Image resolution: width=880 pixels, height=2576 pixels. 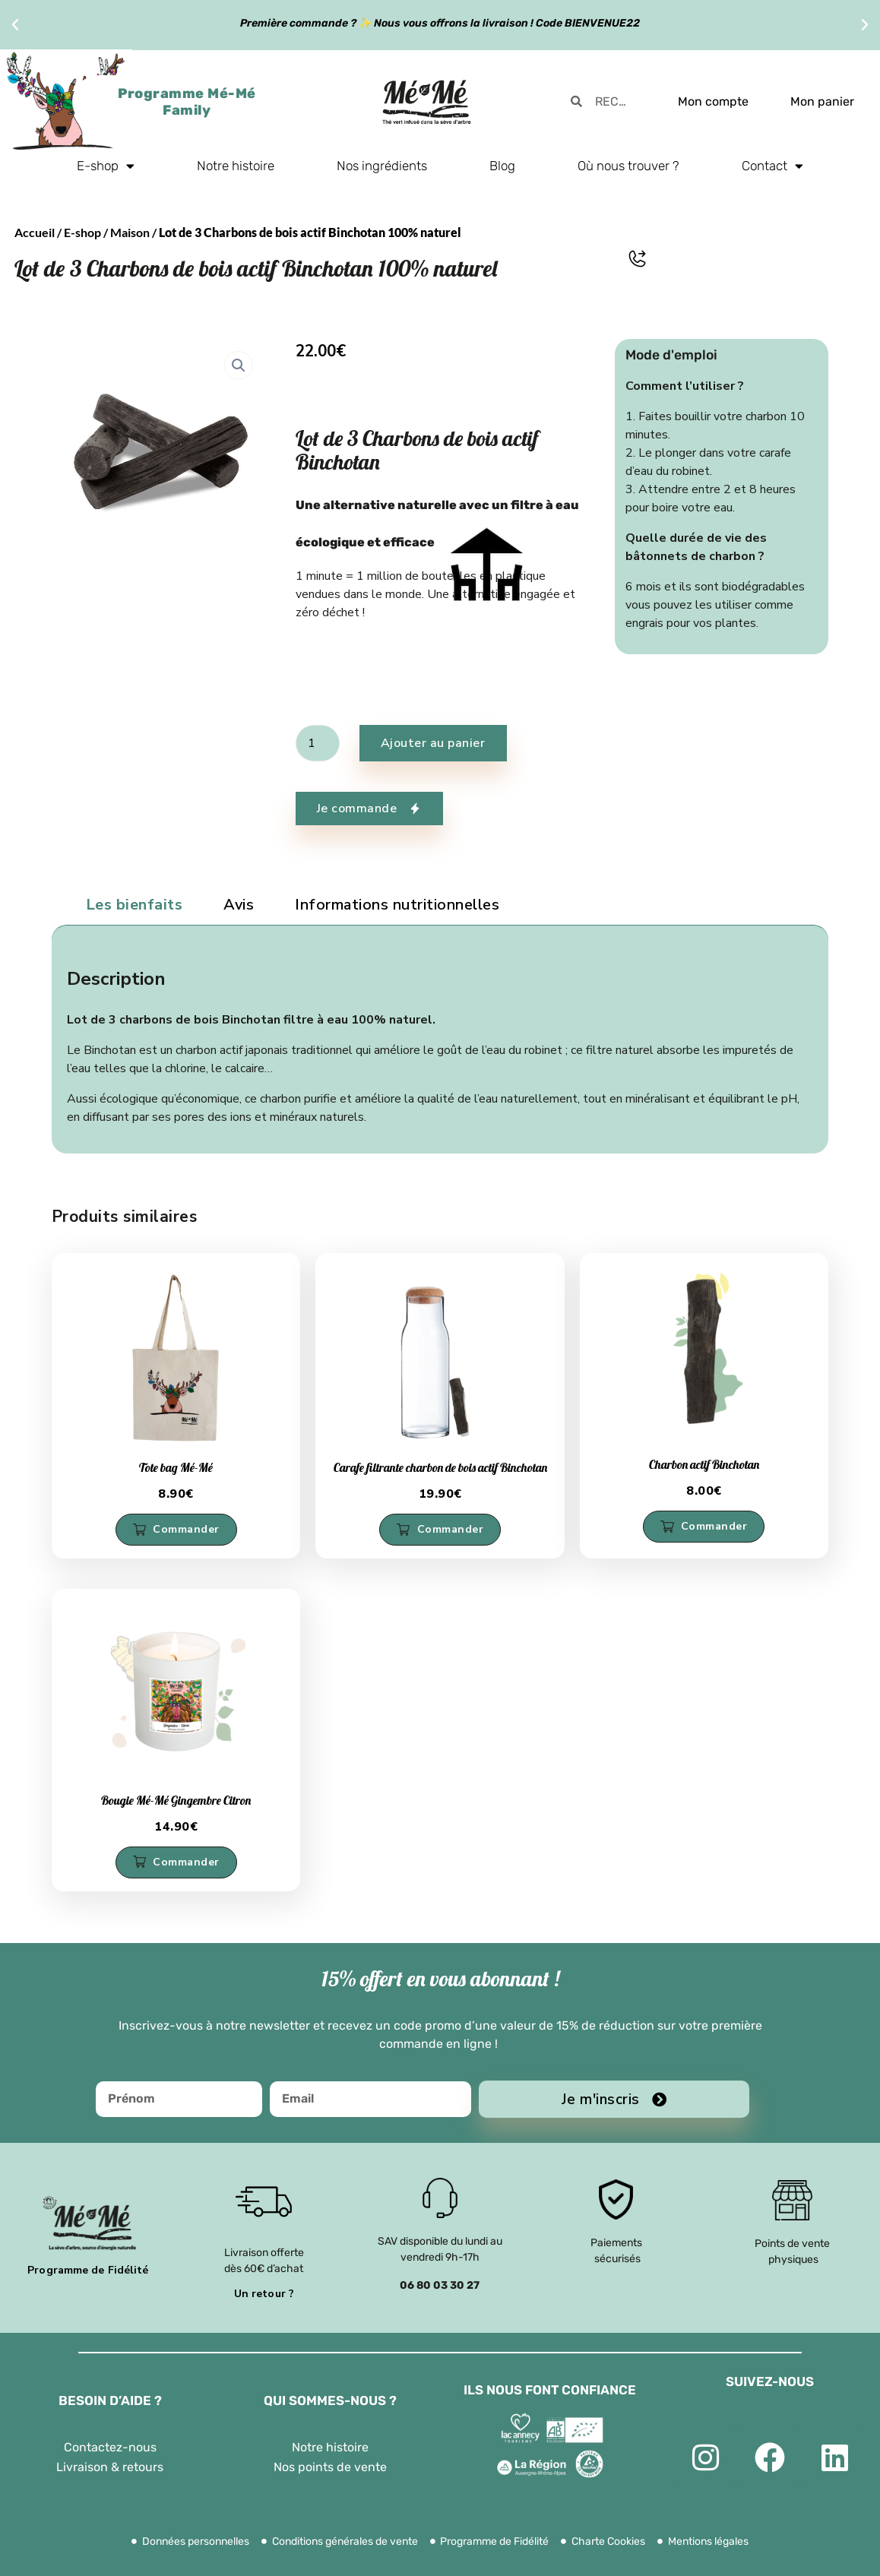 I want to click on access outdoor deck or patio settings, so click(x=486, y=564).